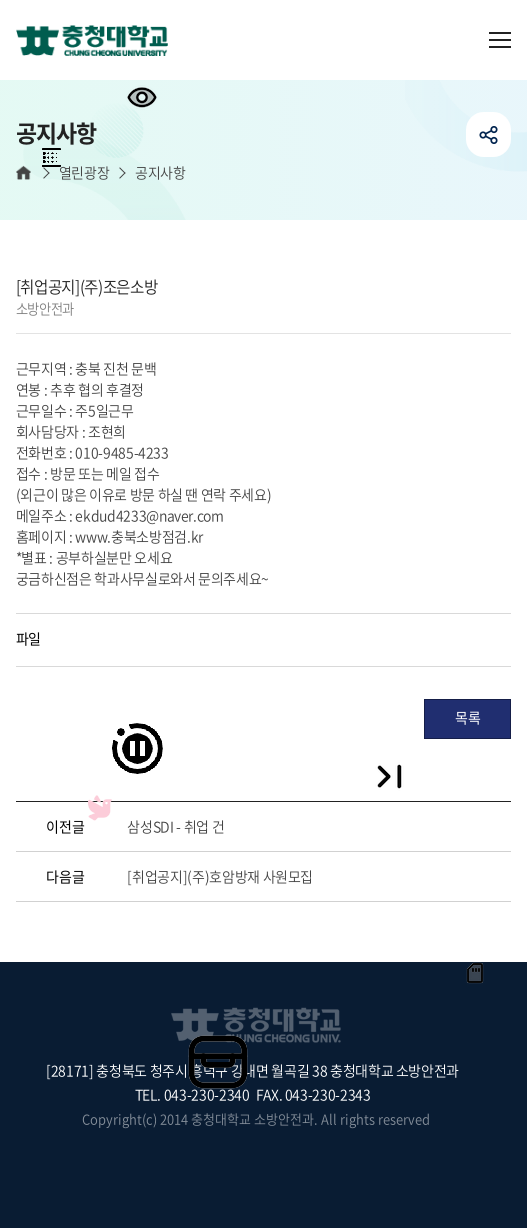 Image resolution: width=527 pixels, height=1228 pixels. Describe the element at coordinates (475, 973) in the screenshot. I see `access sd card storage` at that location.